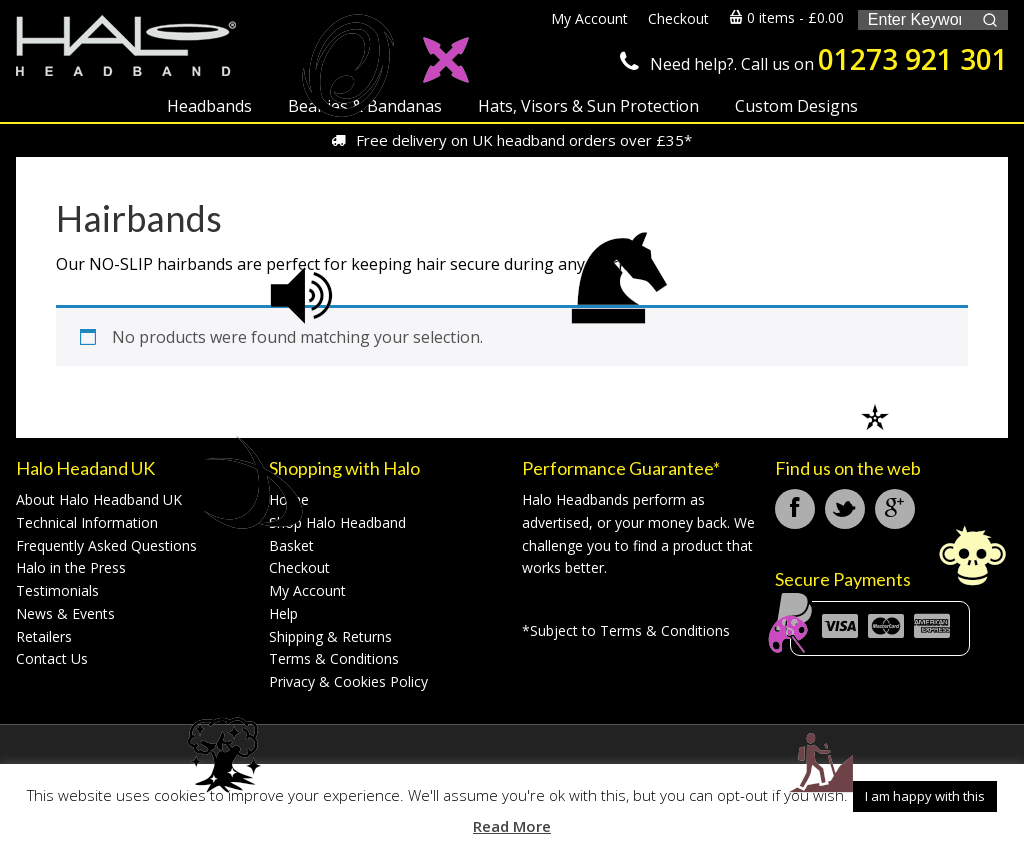  I want to click on expand content in multiple directions, so click(446, 60).